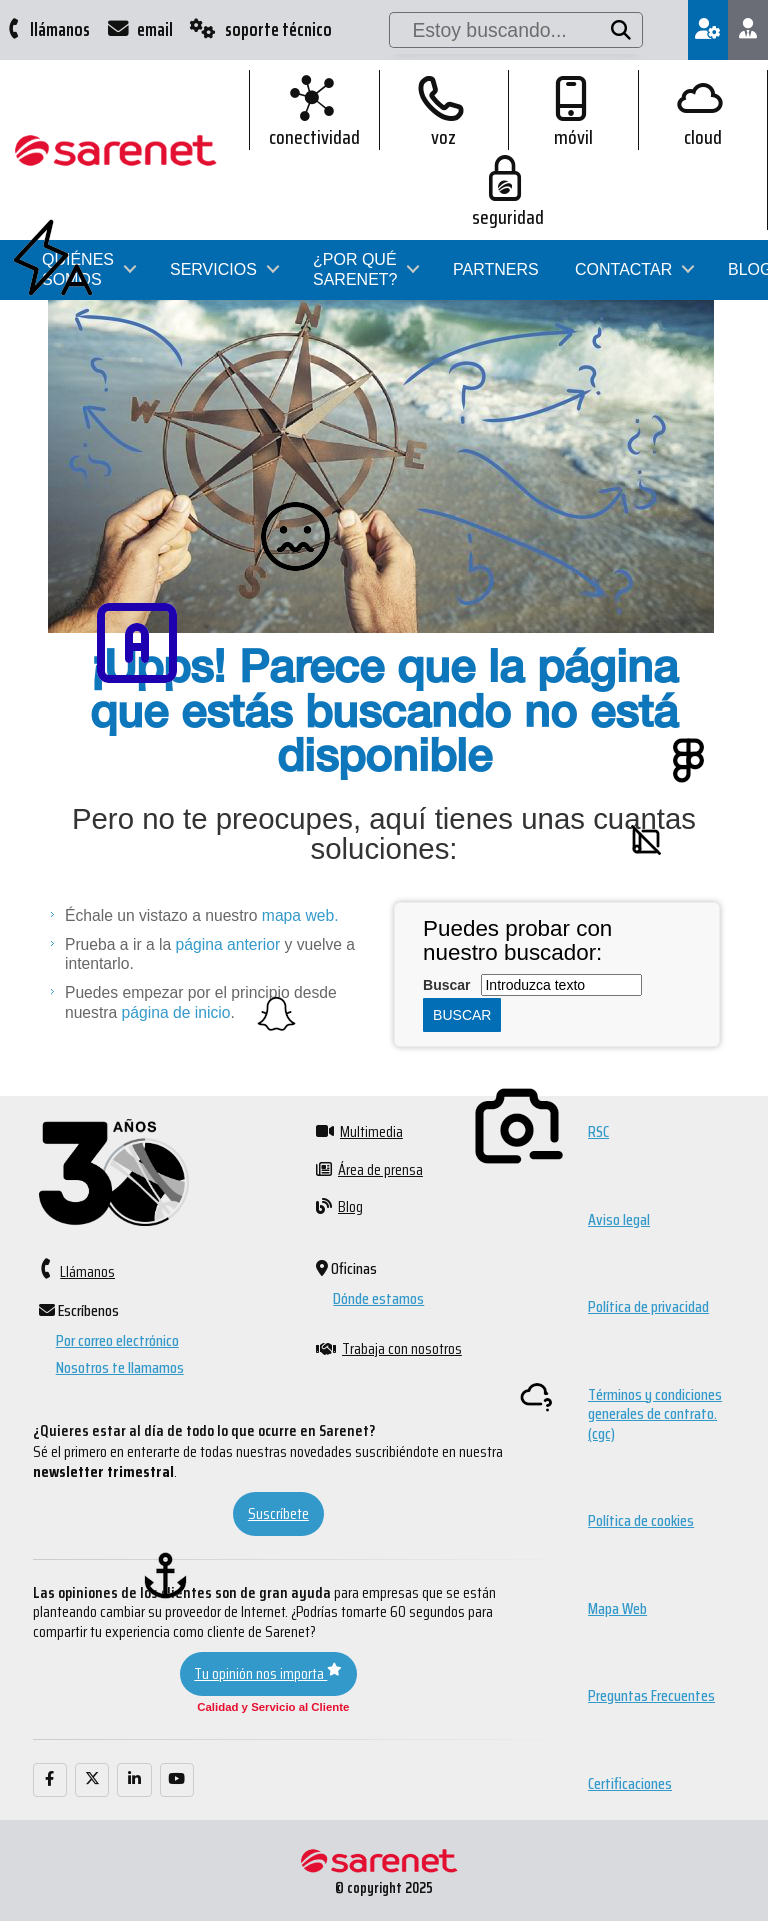 The height and width of the screenshot is (1921, 768). What do you see at coordinates (688, 760) in the screenshot?
I see `open figma design file` at bounding box center [688, 760].